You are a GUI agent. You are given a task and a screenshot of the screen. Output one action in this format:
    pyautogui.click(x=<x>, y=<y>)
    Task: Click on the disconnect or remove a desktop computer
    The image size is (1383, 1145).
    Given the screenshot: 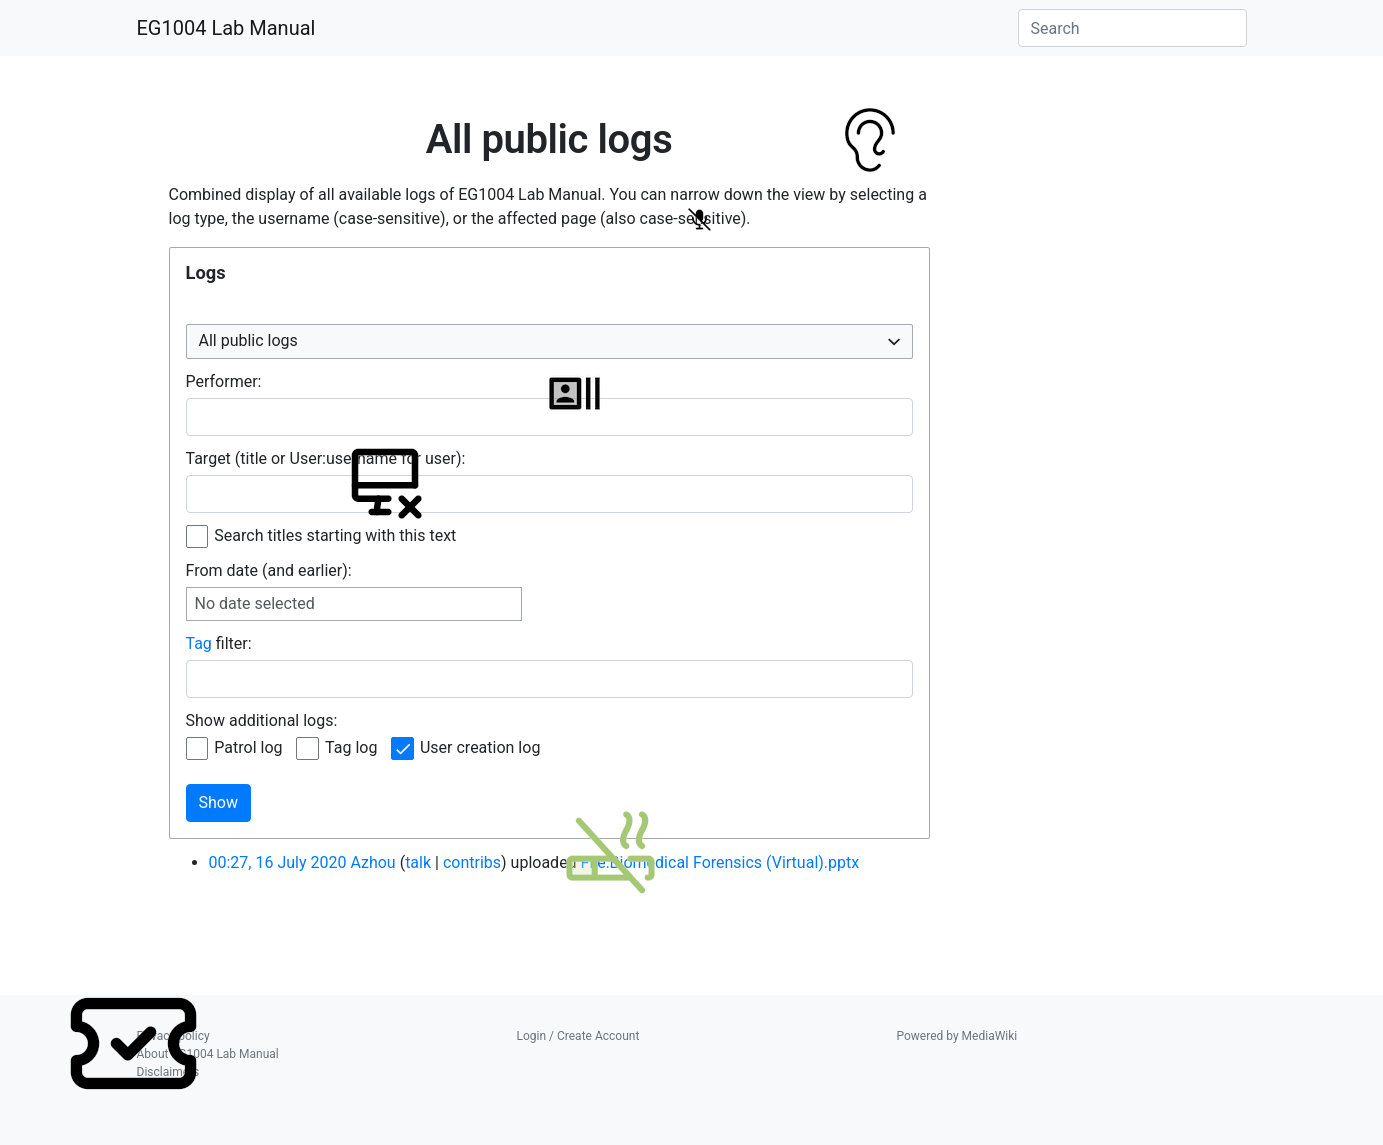 What is the action you would take?
    pyautogui.click(x=385, y=482)
    